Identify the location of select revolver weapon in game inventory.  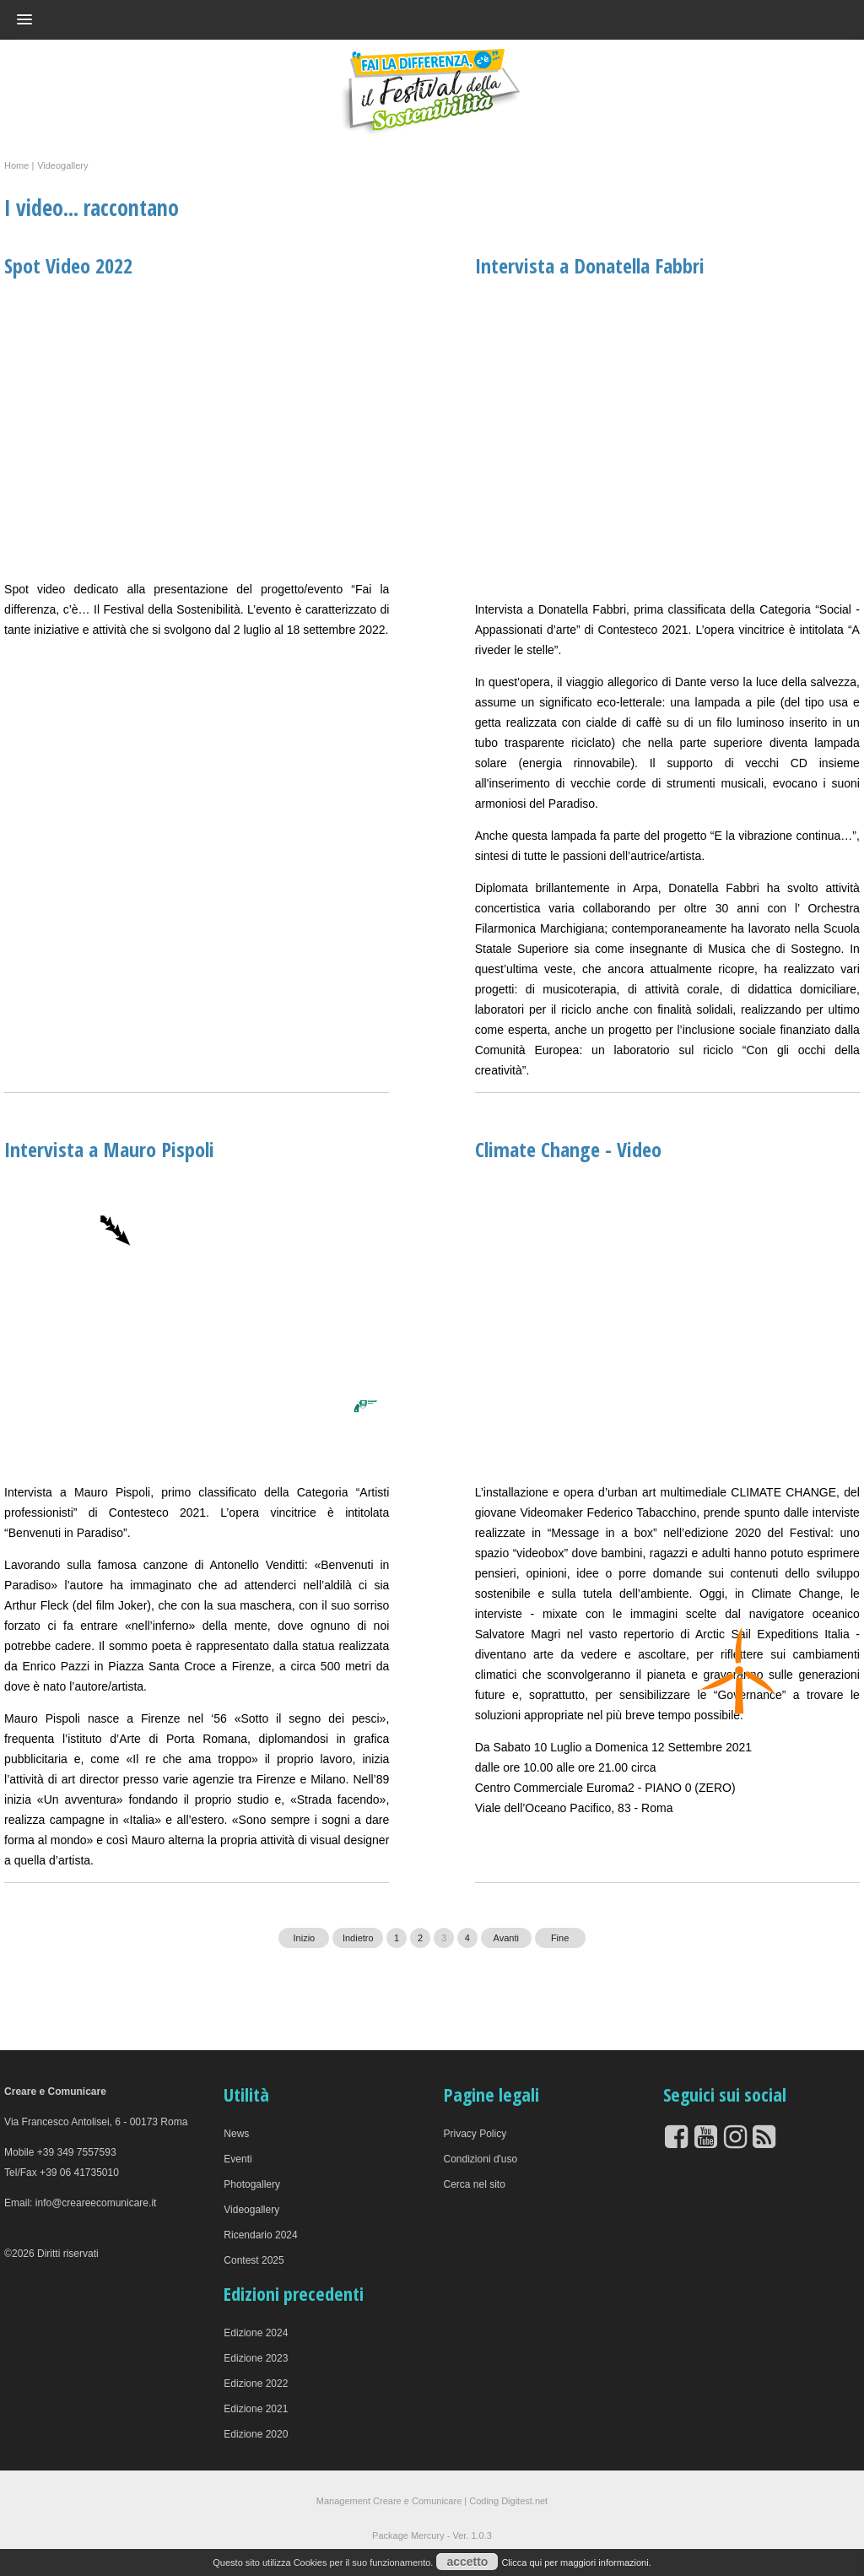
(365, 1406).